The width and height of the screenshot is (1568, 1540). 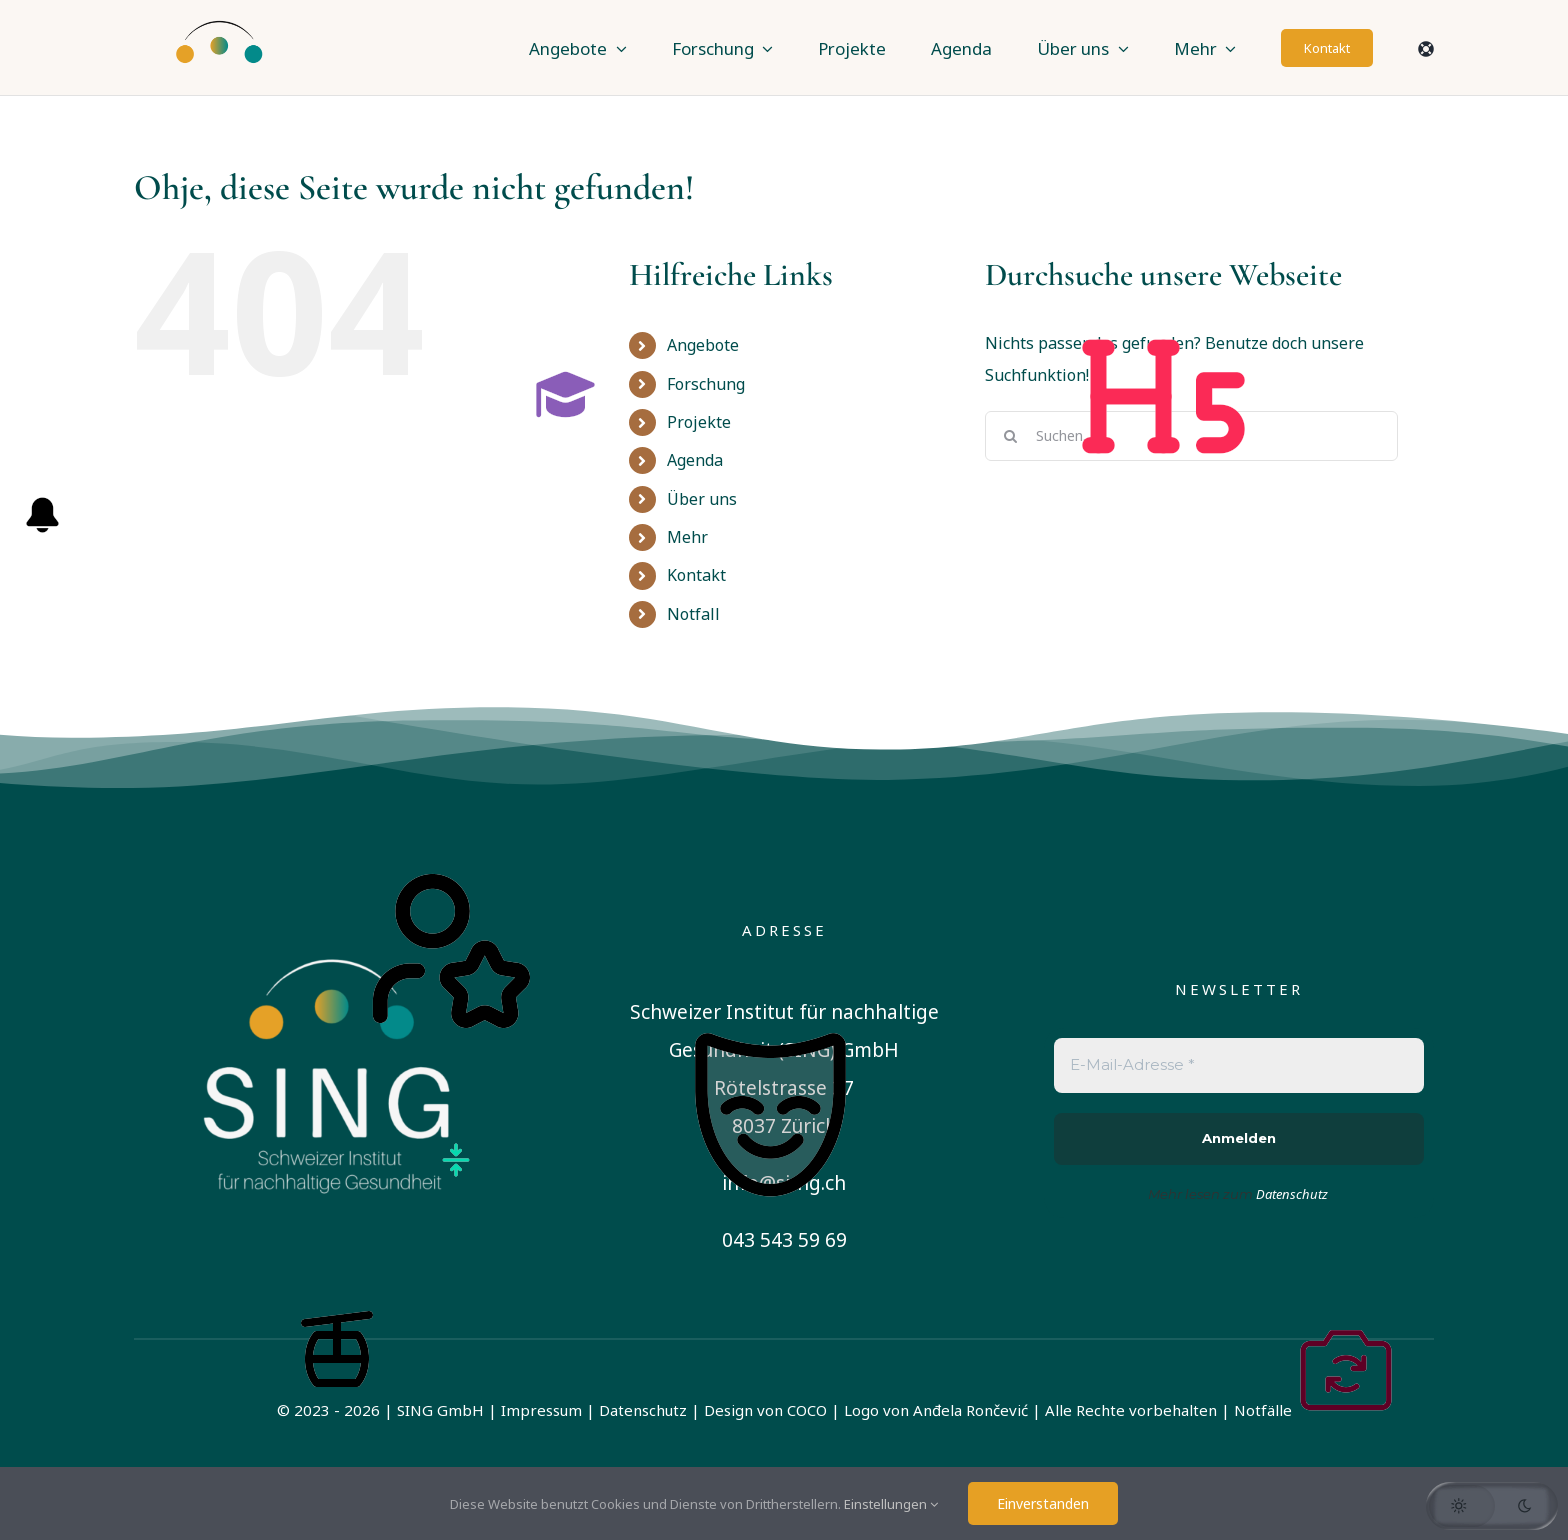 I want to click on access education or learning resources, so click(x=565, y=394).